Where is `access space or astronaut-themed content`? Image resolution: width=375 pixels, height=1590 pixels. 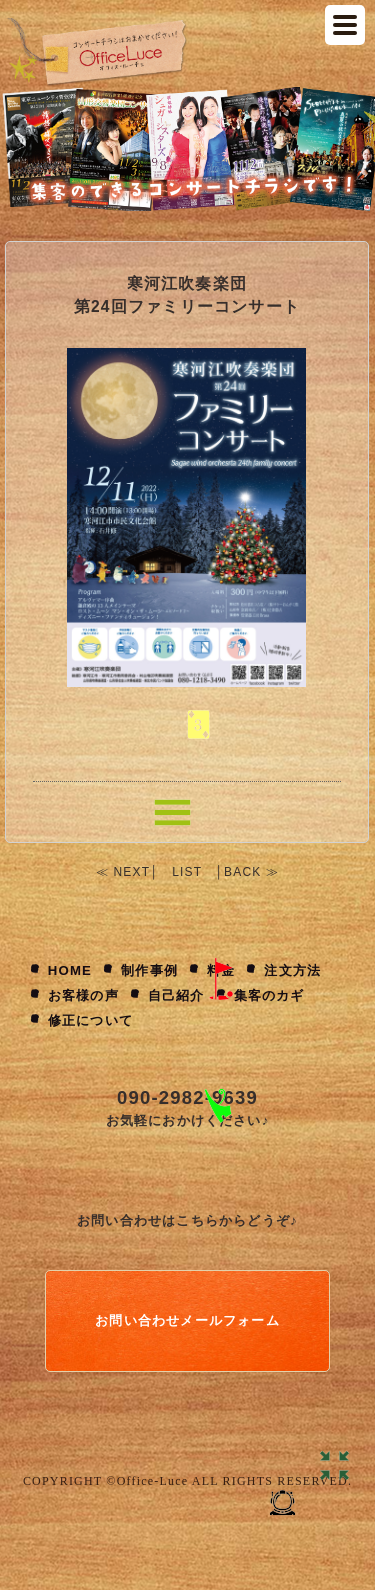 access space or astronaut-themed content is located at coordinates (282, 1502).